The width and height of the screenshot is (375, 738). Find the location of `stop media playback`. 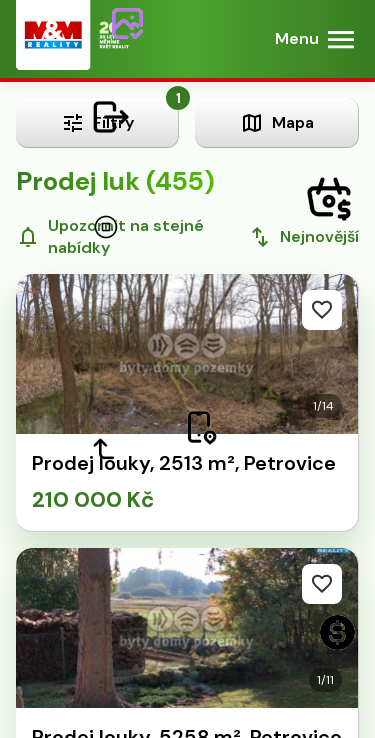

stop media playback is located at coordinates (106, 227).